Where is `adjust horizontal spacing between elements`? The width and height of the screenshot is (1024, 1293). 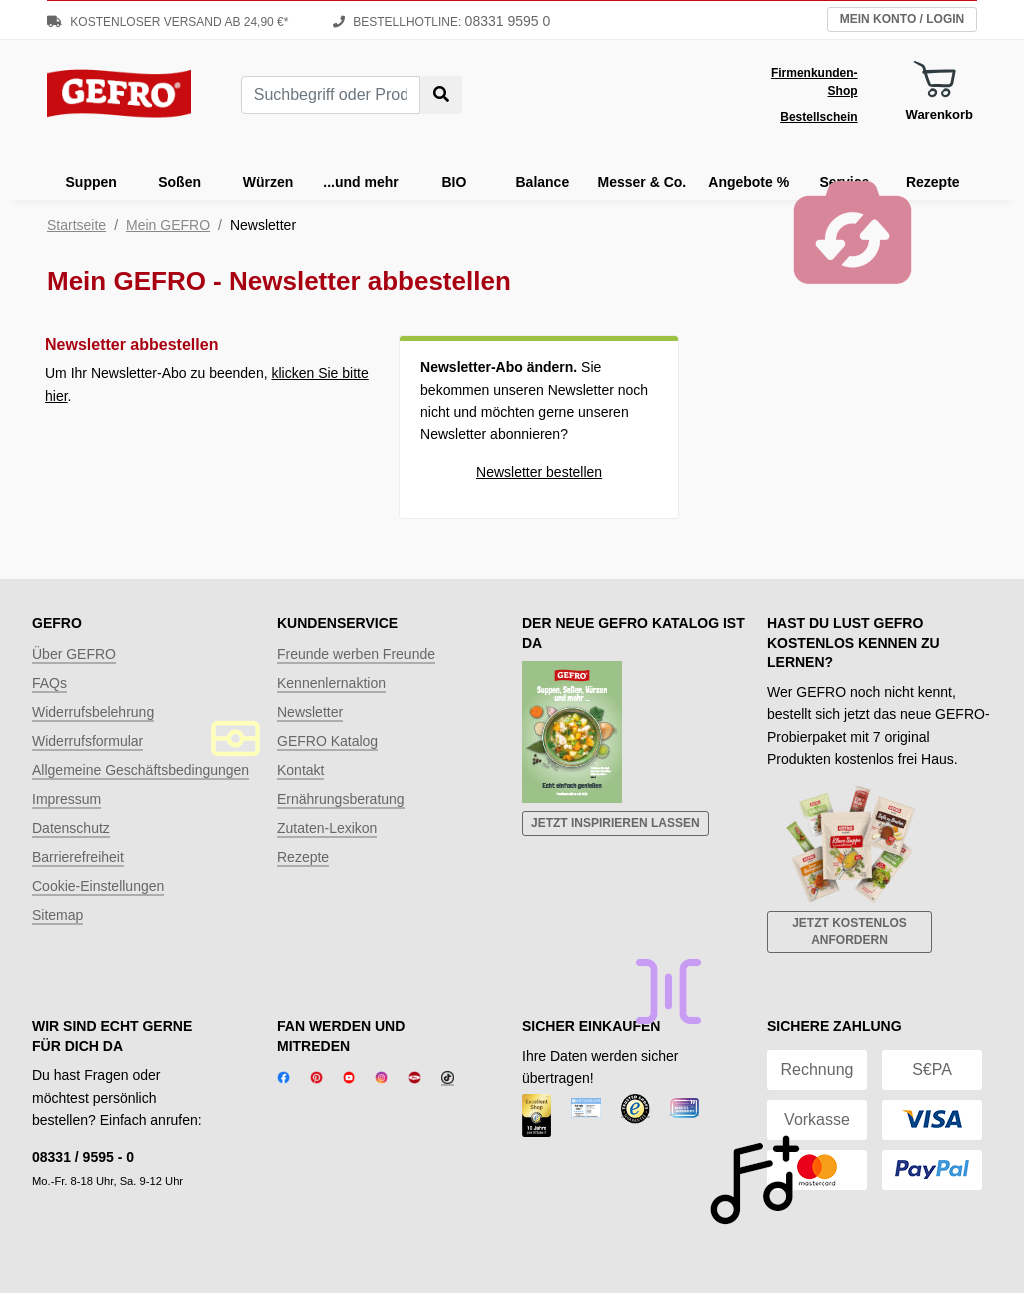
adjust horizontal spacing between elements is located at coordinates (668, 991).